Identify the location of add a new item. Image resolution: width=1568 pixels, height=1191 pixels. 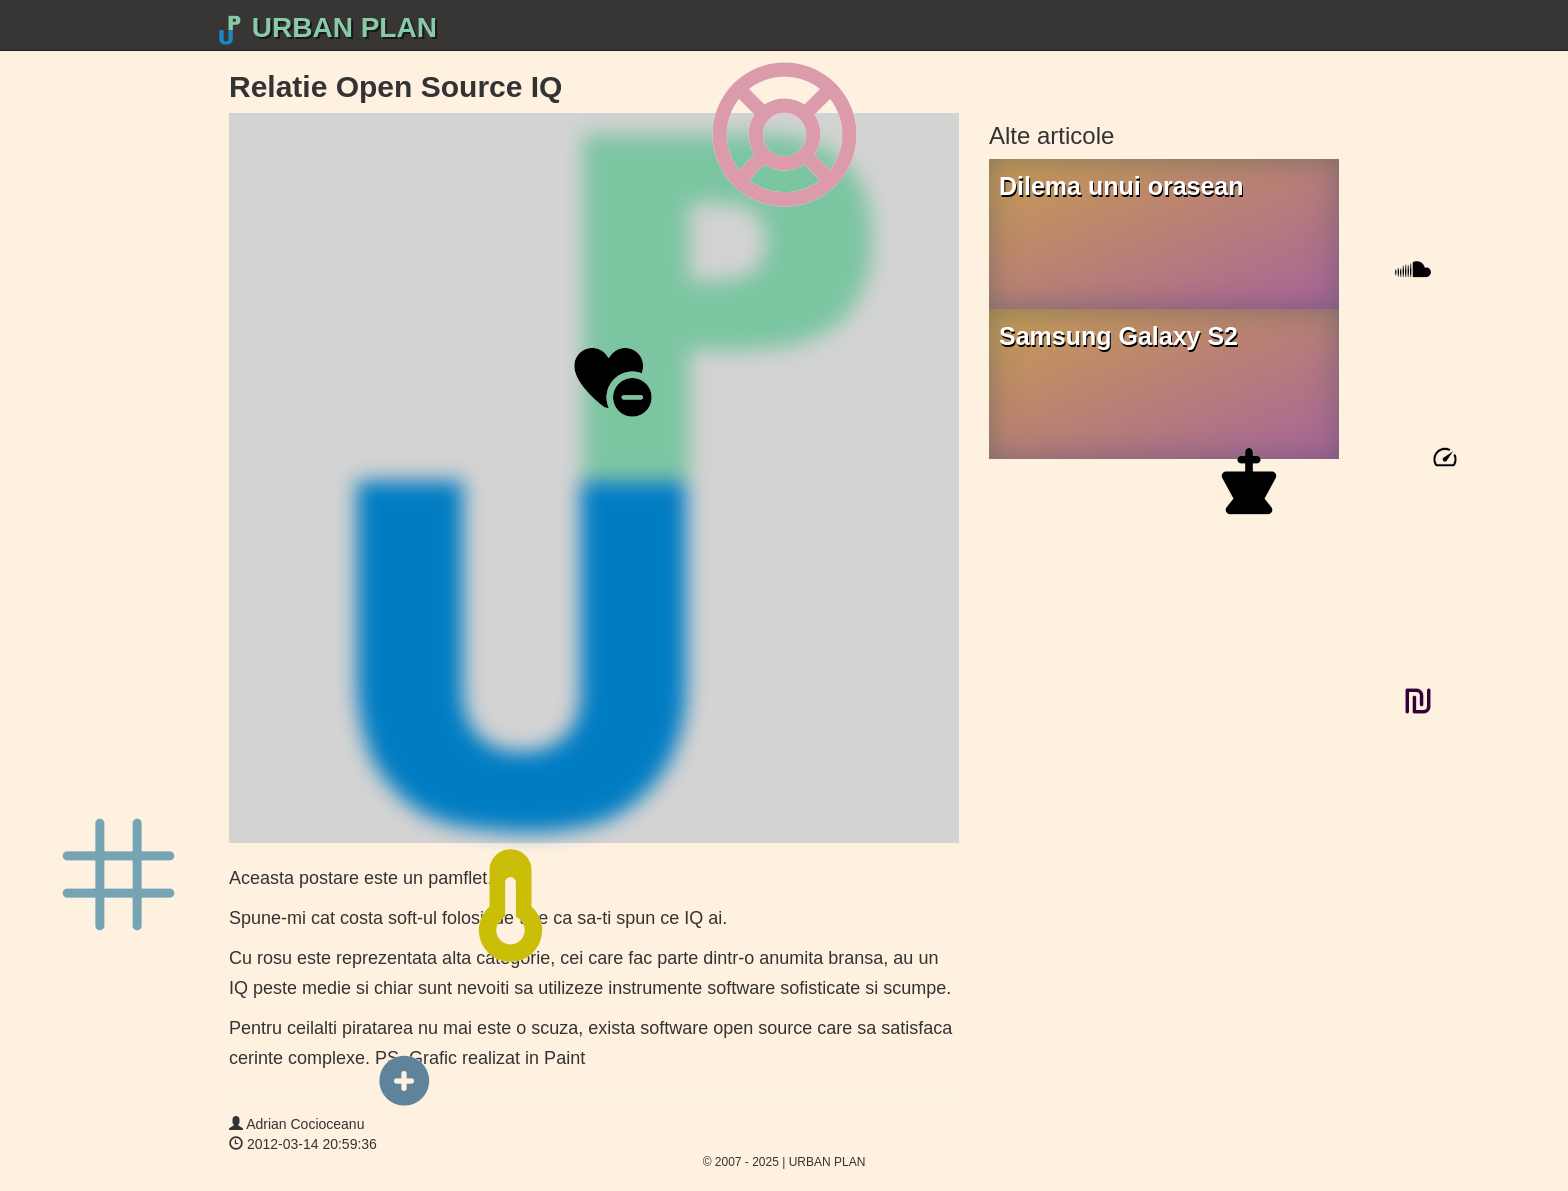
(404, 1081).